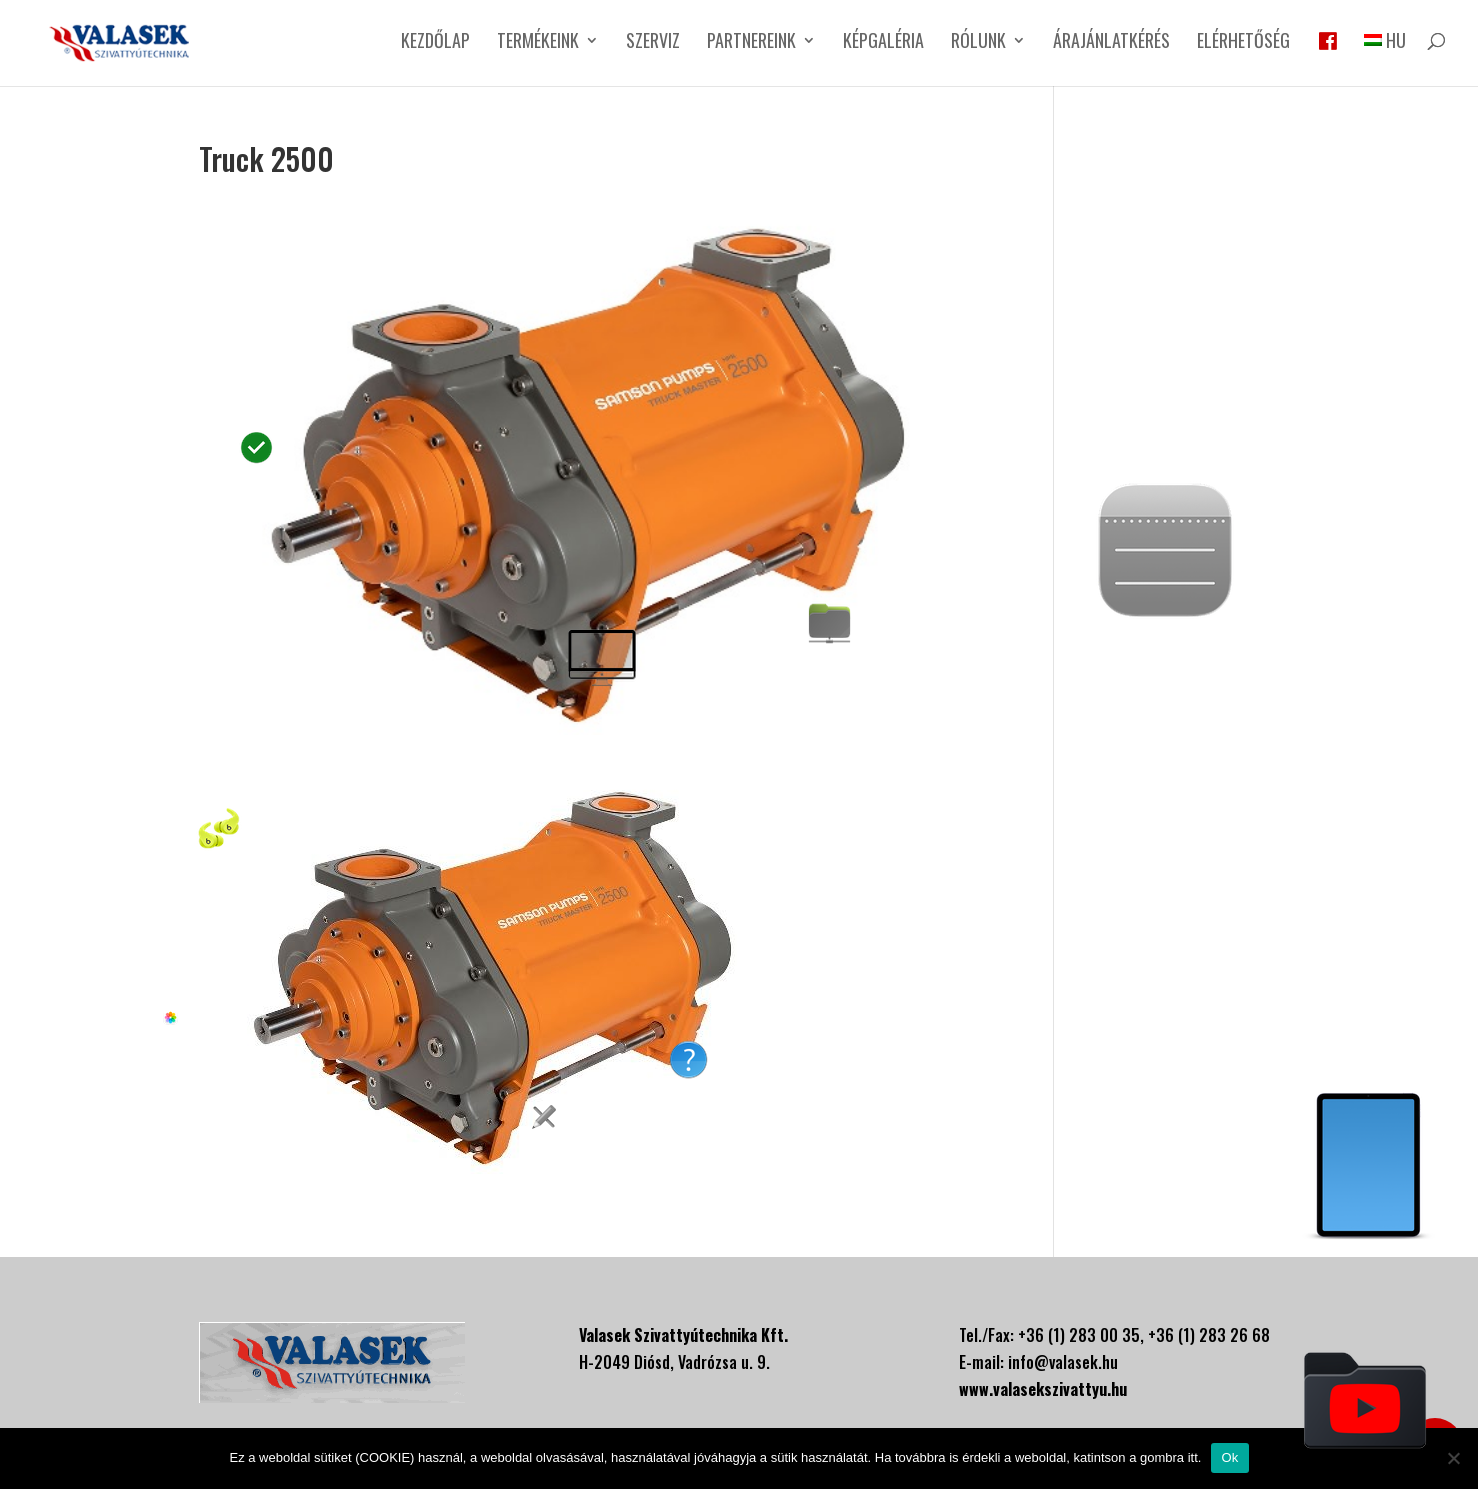 The height and width of the screenshot is (1489, 1478). Describe the element at coordinates (256, 447) in the screenshot. I see `confirm or accept an action` at that location.